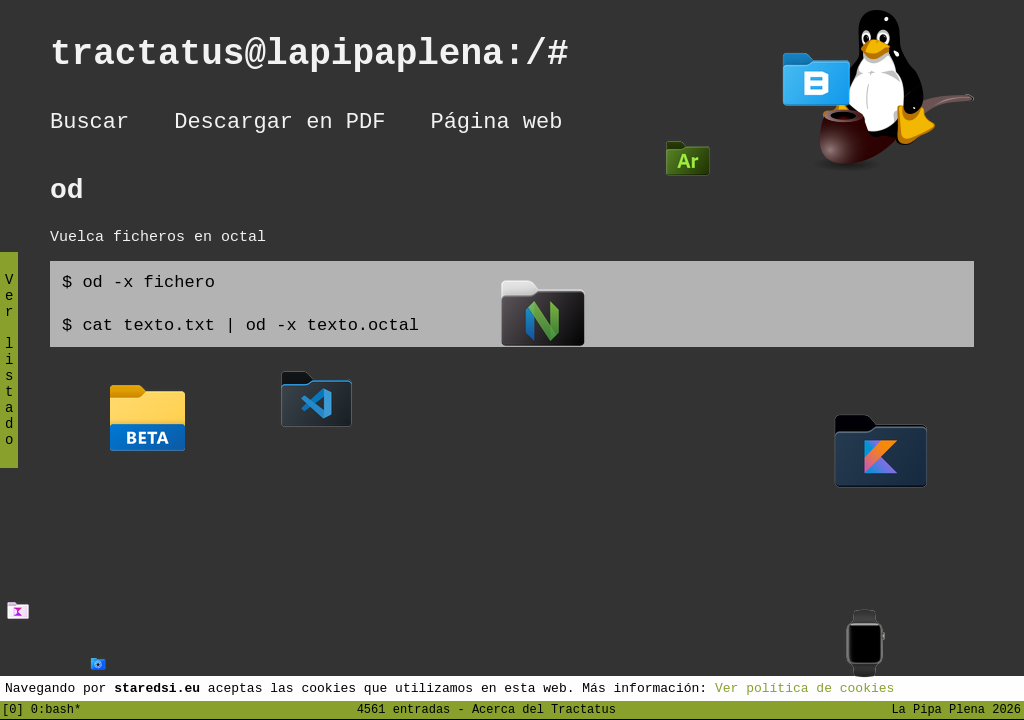 The height and width of the screenshot is (720, 1024). I want to click on open folder containing kotlin project files, so click(880, 453).